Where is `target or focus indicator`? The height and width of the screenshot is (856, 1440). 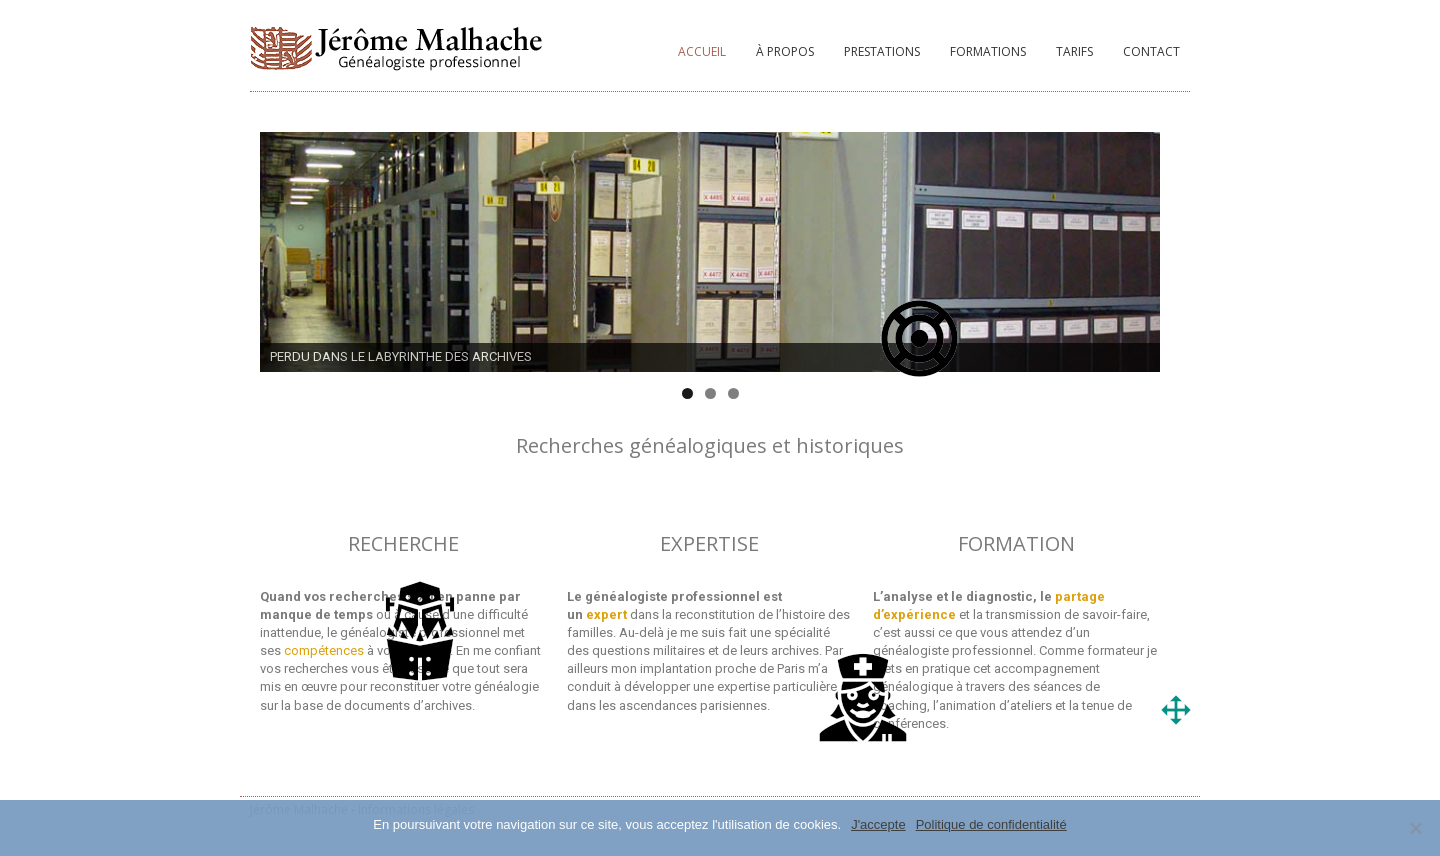
target or focus indicator is located at coordinates (919, 338).